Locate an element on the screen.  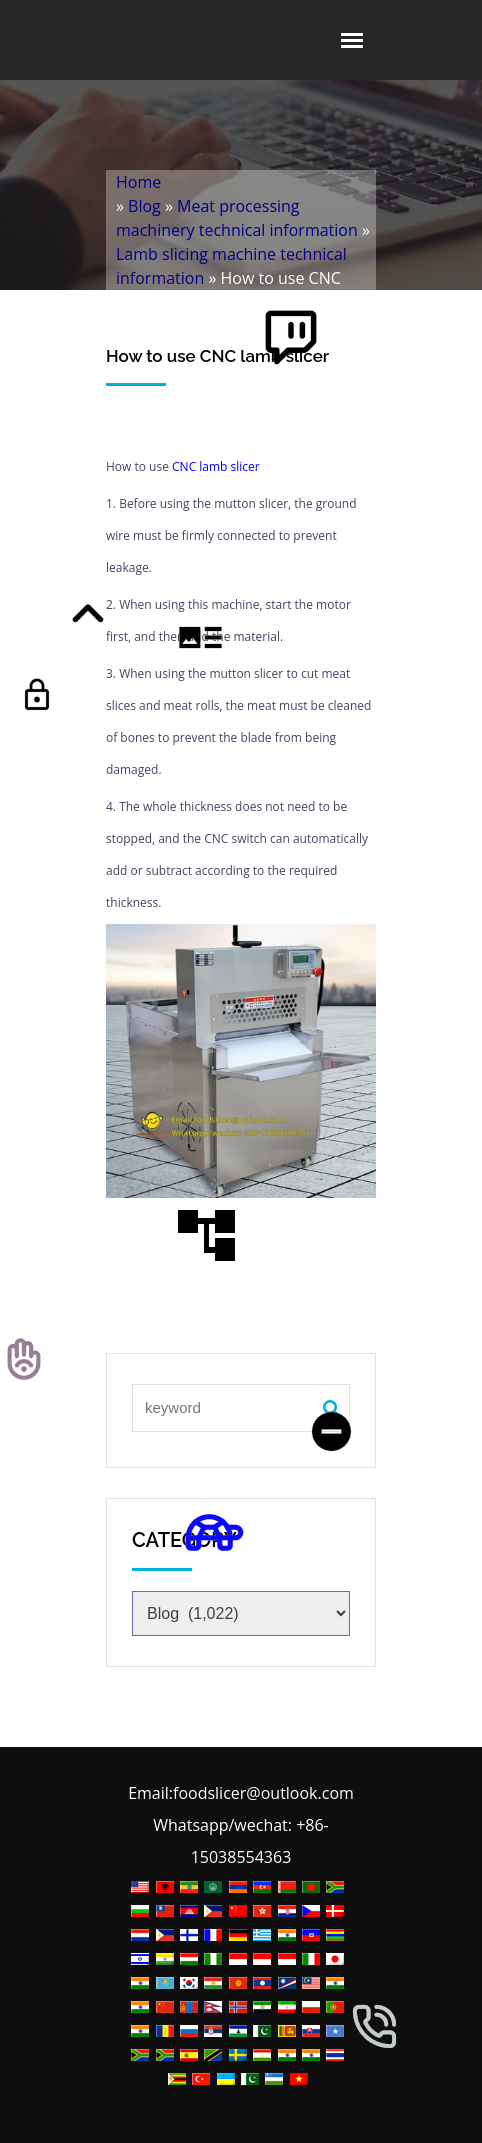
indicates slow loading or processing speed is located at coordinates (214, 1532).